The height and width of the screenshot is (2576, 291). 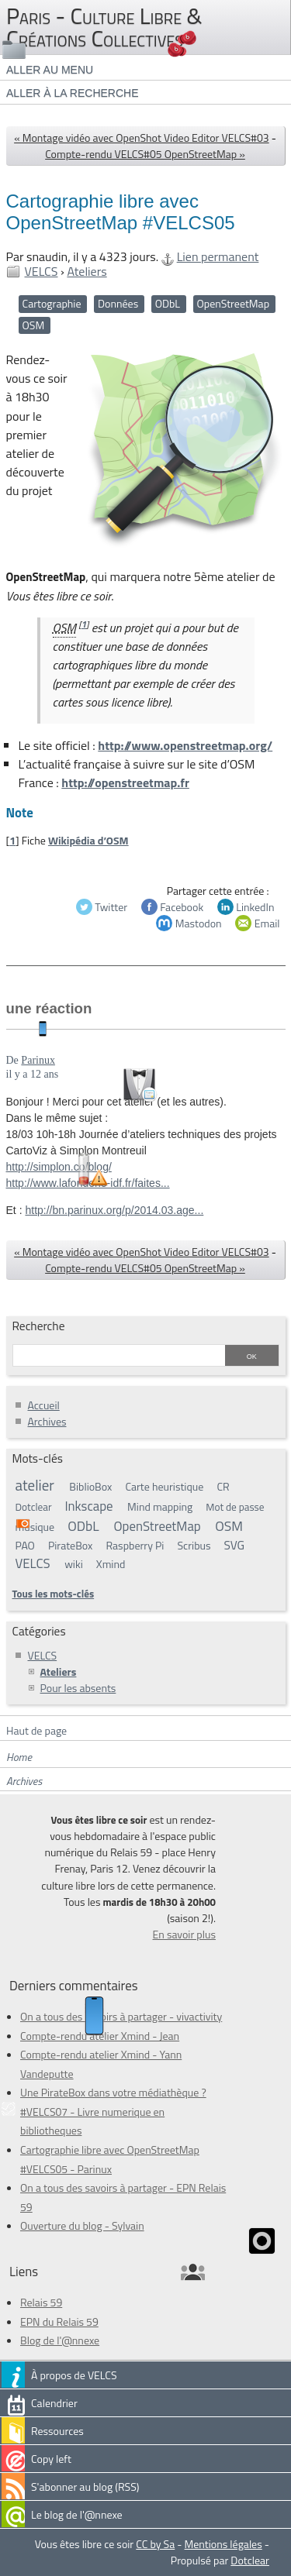 I want to click on steam app status indicator in system tray, so click(x=9, y=2109).